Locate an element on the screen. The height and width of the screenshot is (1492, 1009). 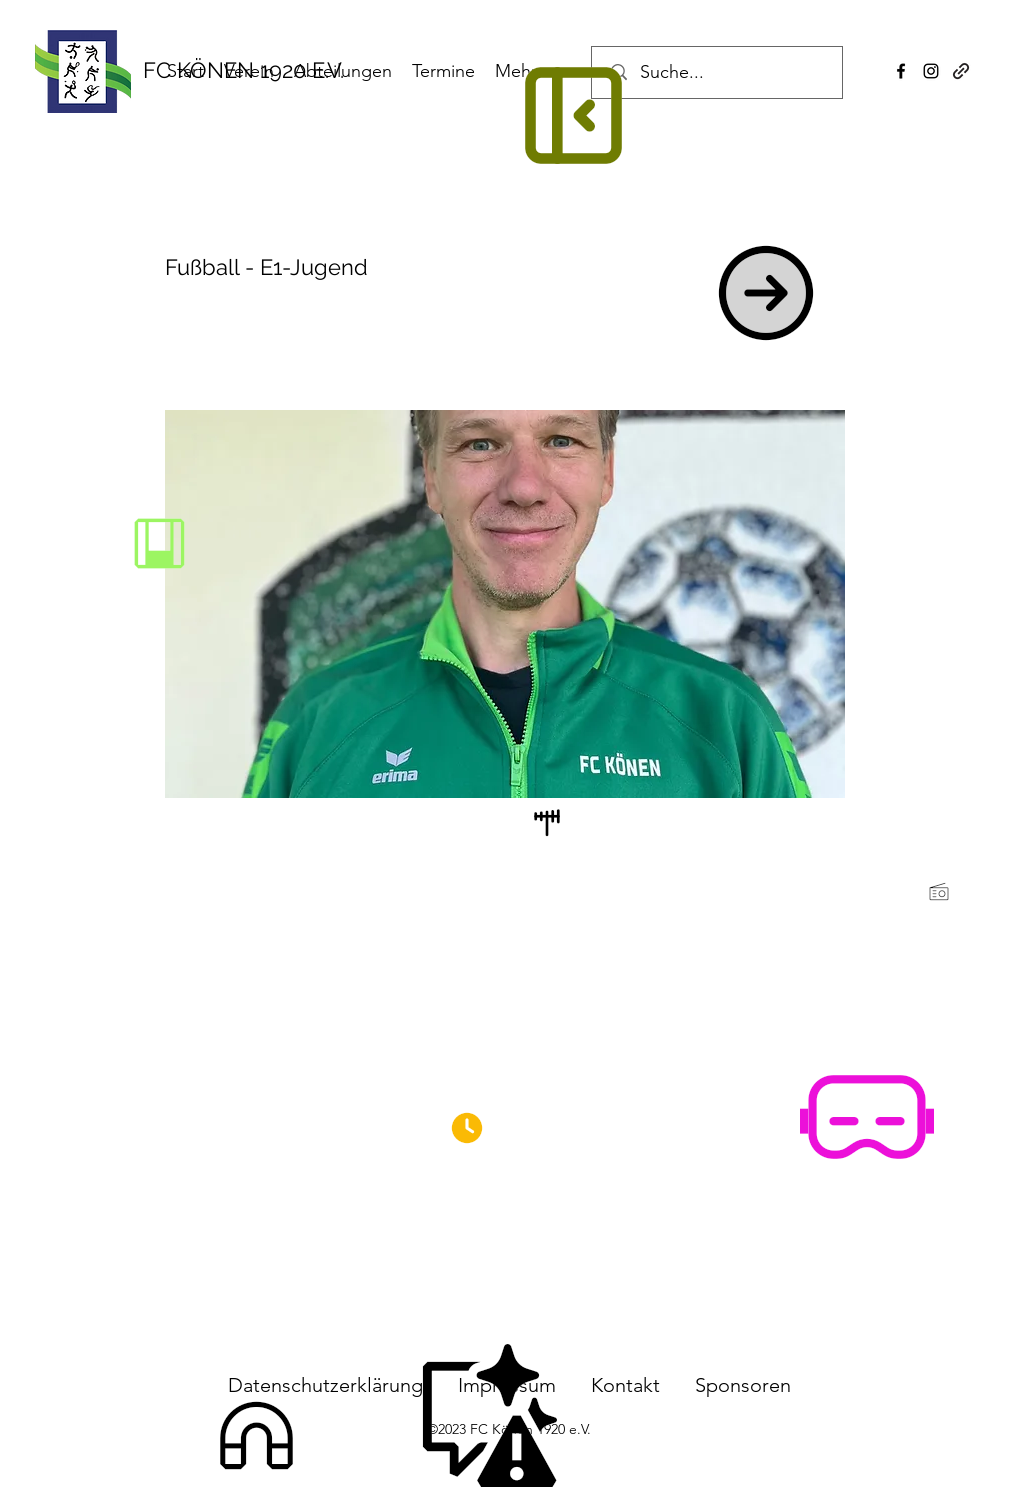
center the editor panel layout is located at coordinates (159, 543).